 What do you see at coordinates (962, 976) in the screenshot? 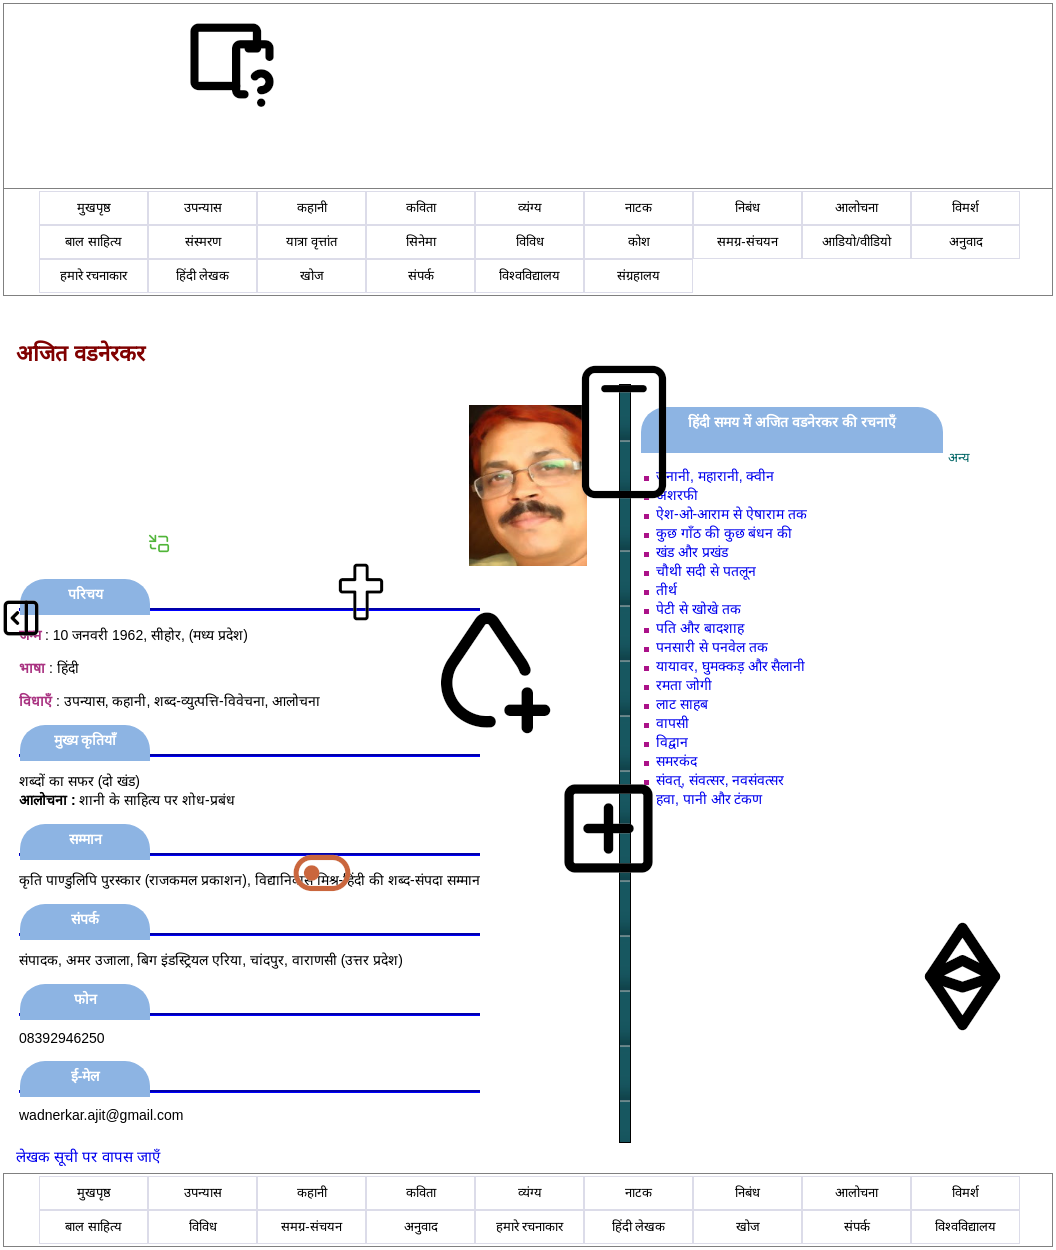
I see `view ethereum wallet balance` at bounding box center [962, 976].